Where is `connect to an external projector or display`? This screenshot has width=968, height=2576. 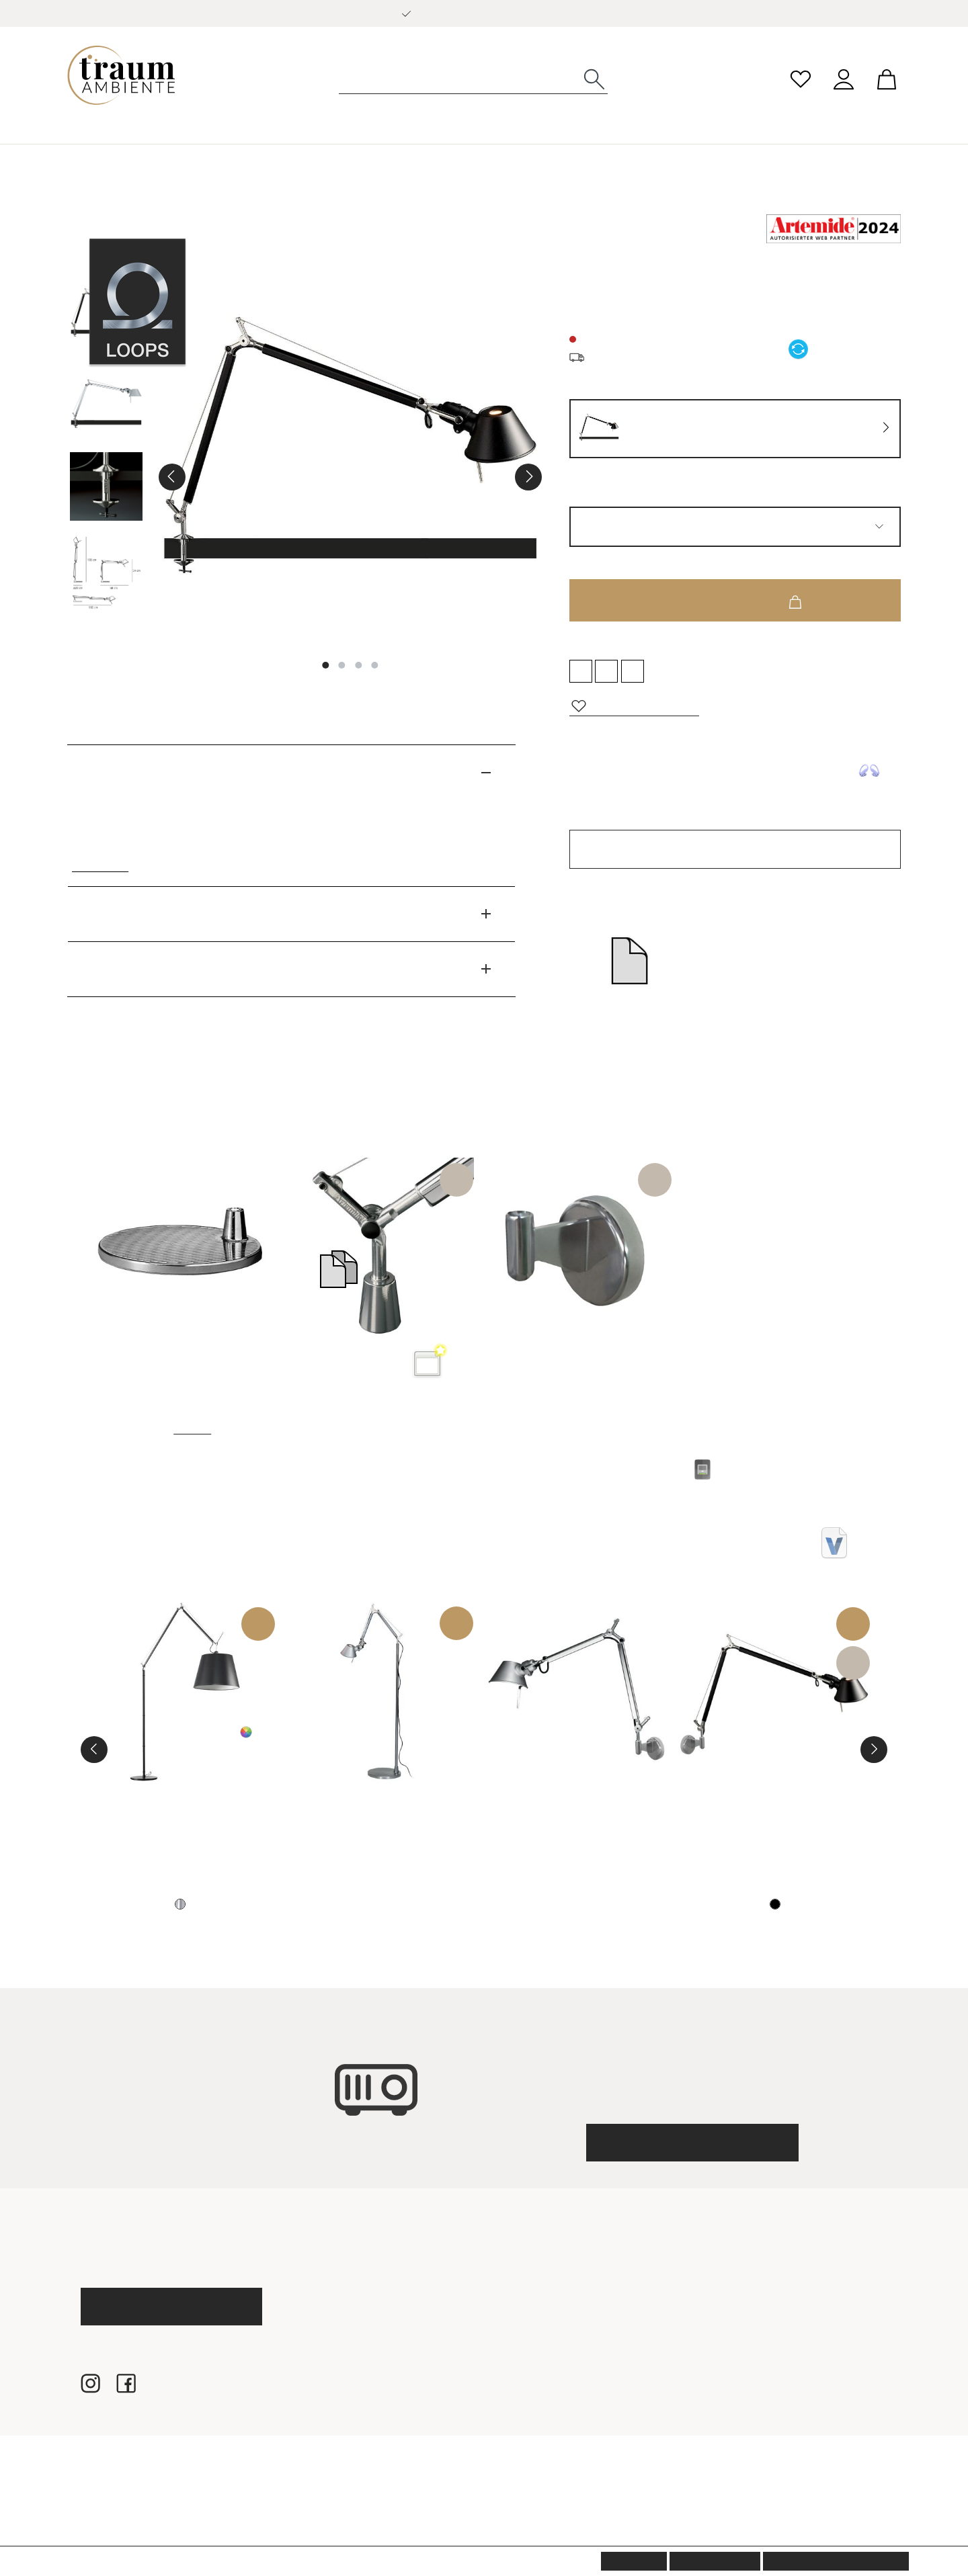 connect to an external projector or display is located at coordinates (376, 2090).